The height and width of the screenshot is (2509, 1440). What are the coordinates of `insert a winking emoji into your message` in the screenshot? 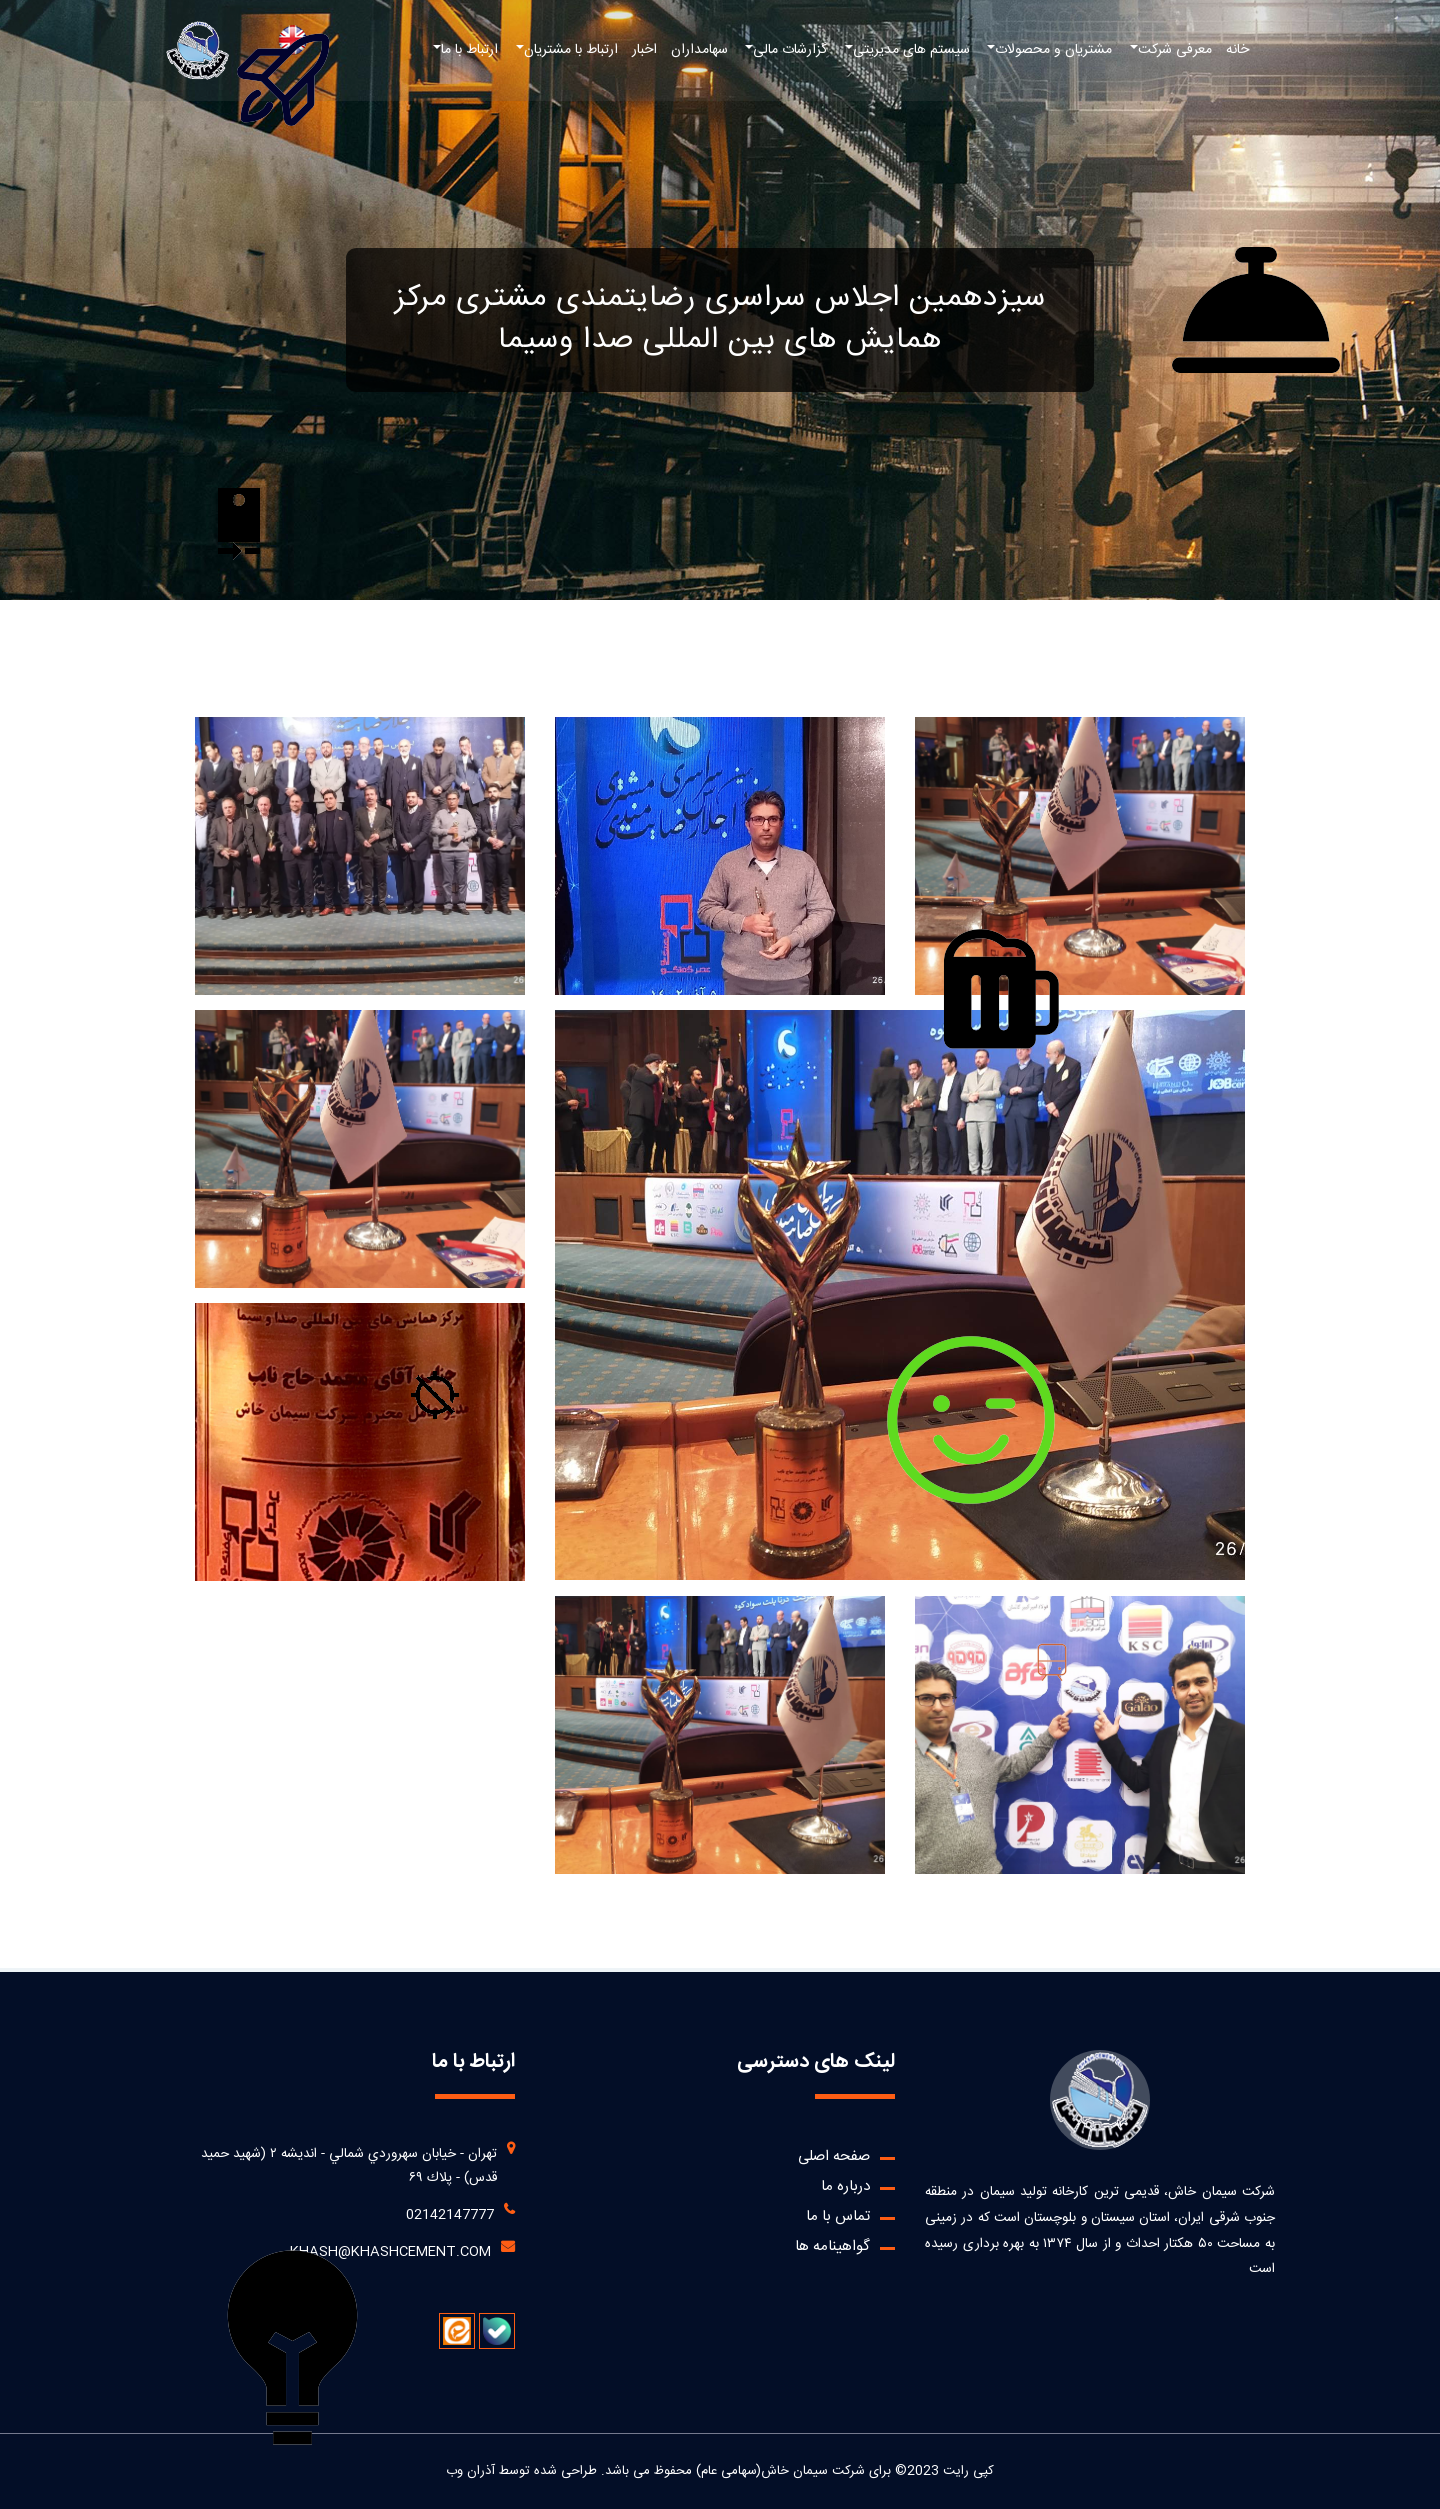 It's located at (971, 1420).